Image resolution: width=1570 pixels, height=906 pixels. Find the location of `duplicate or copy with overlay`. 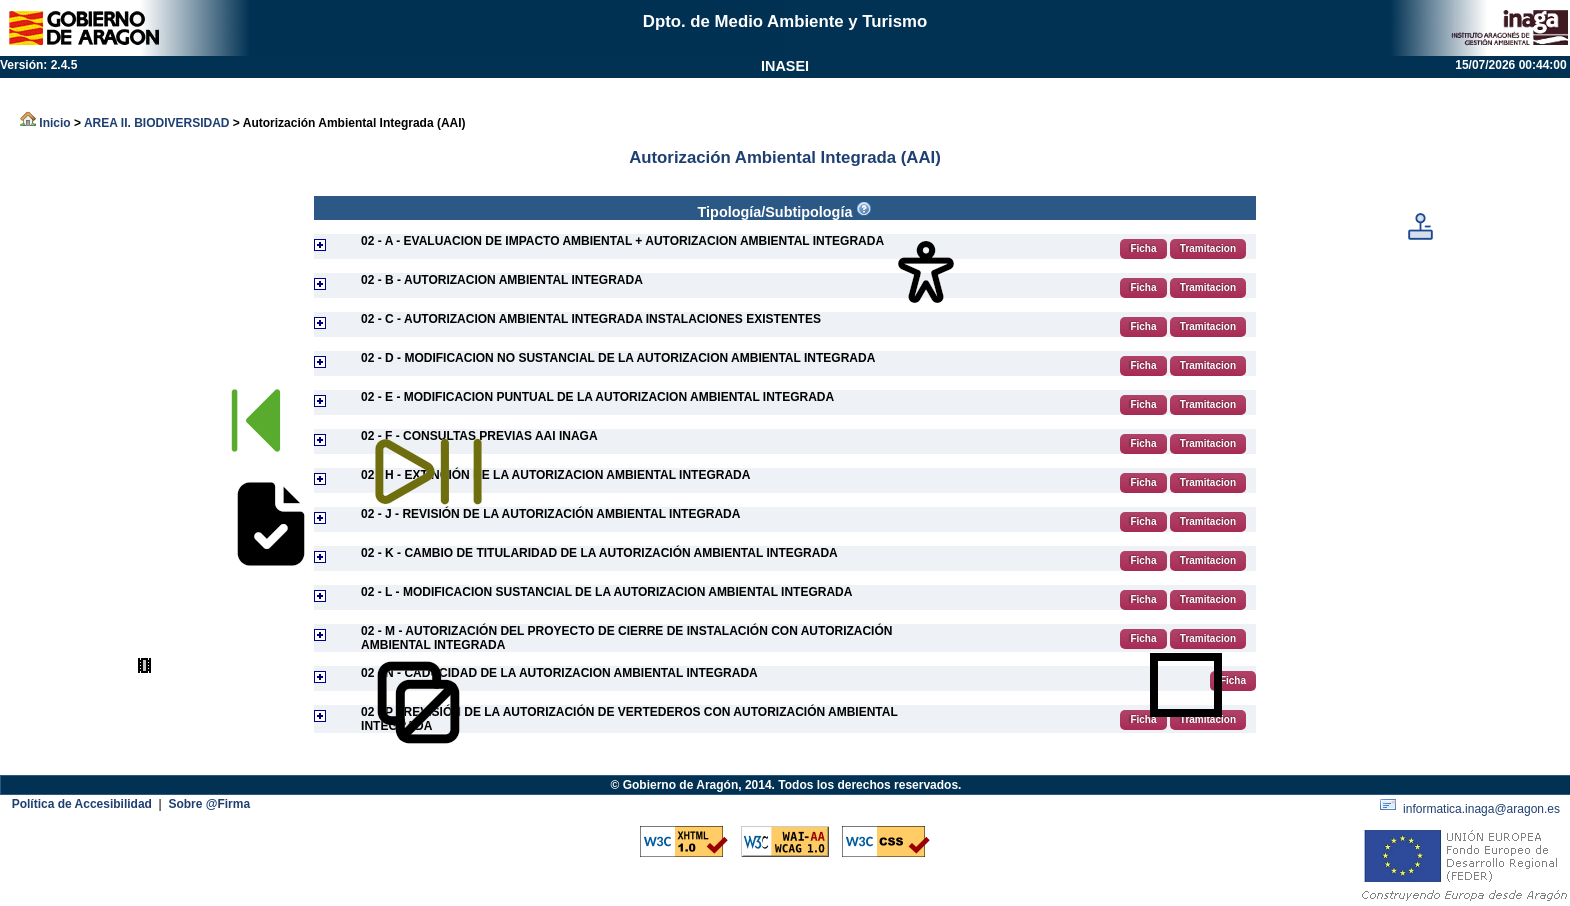

duplicate or copy with overlay is located at coordinates (418, 702).